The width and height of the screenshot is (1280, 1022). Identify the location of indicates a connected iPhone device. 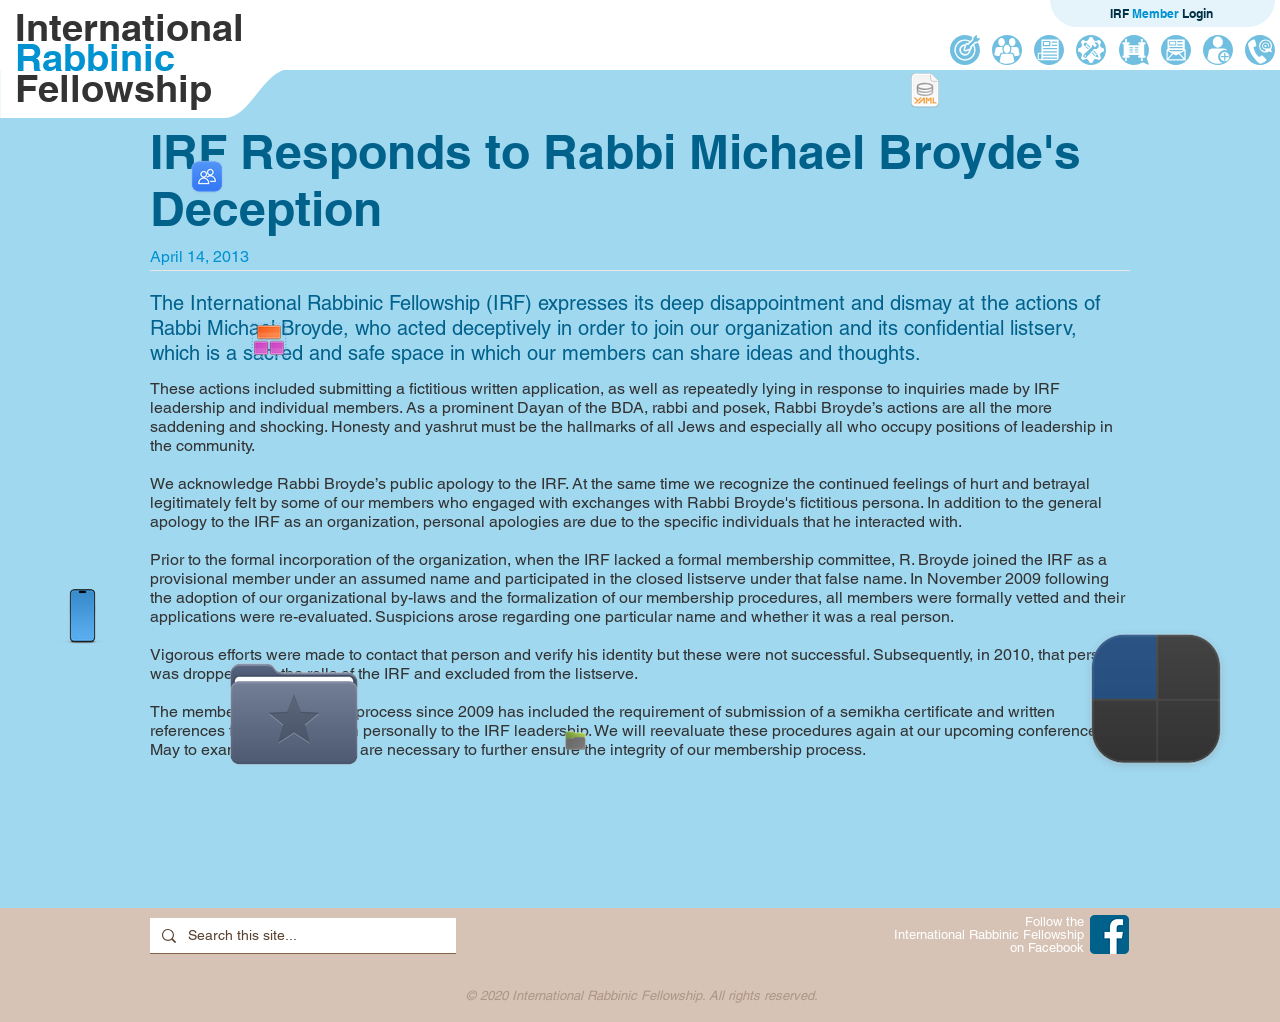
(82, 616).